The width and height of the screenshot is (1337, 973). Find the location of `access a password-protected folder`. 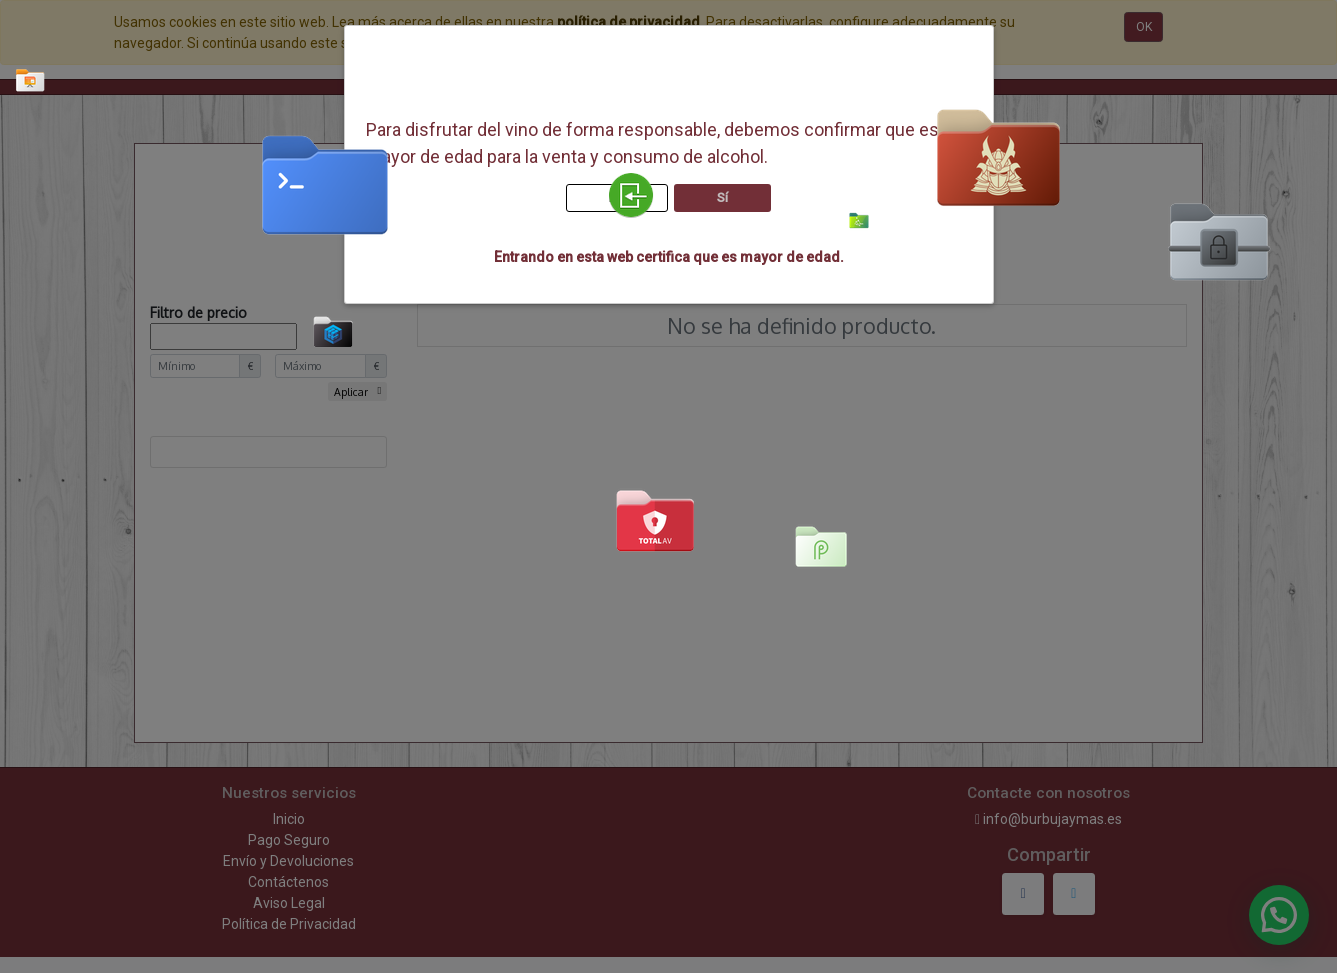

access a password-protected folder is located at coordinates (1218, 244).